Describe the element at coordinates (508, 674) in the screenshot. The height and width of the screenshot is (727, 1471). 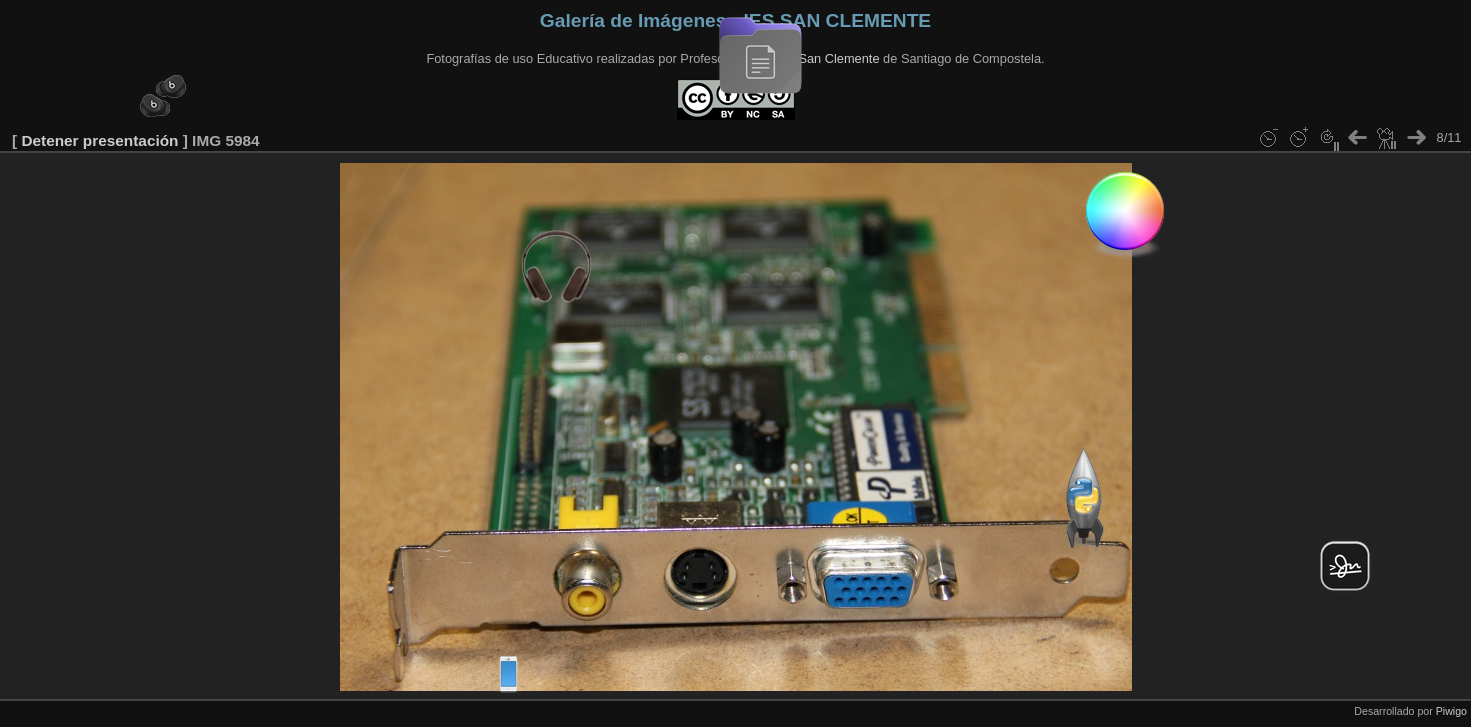
I see `connect or sync an iPhone device` at that location.